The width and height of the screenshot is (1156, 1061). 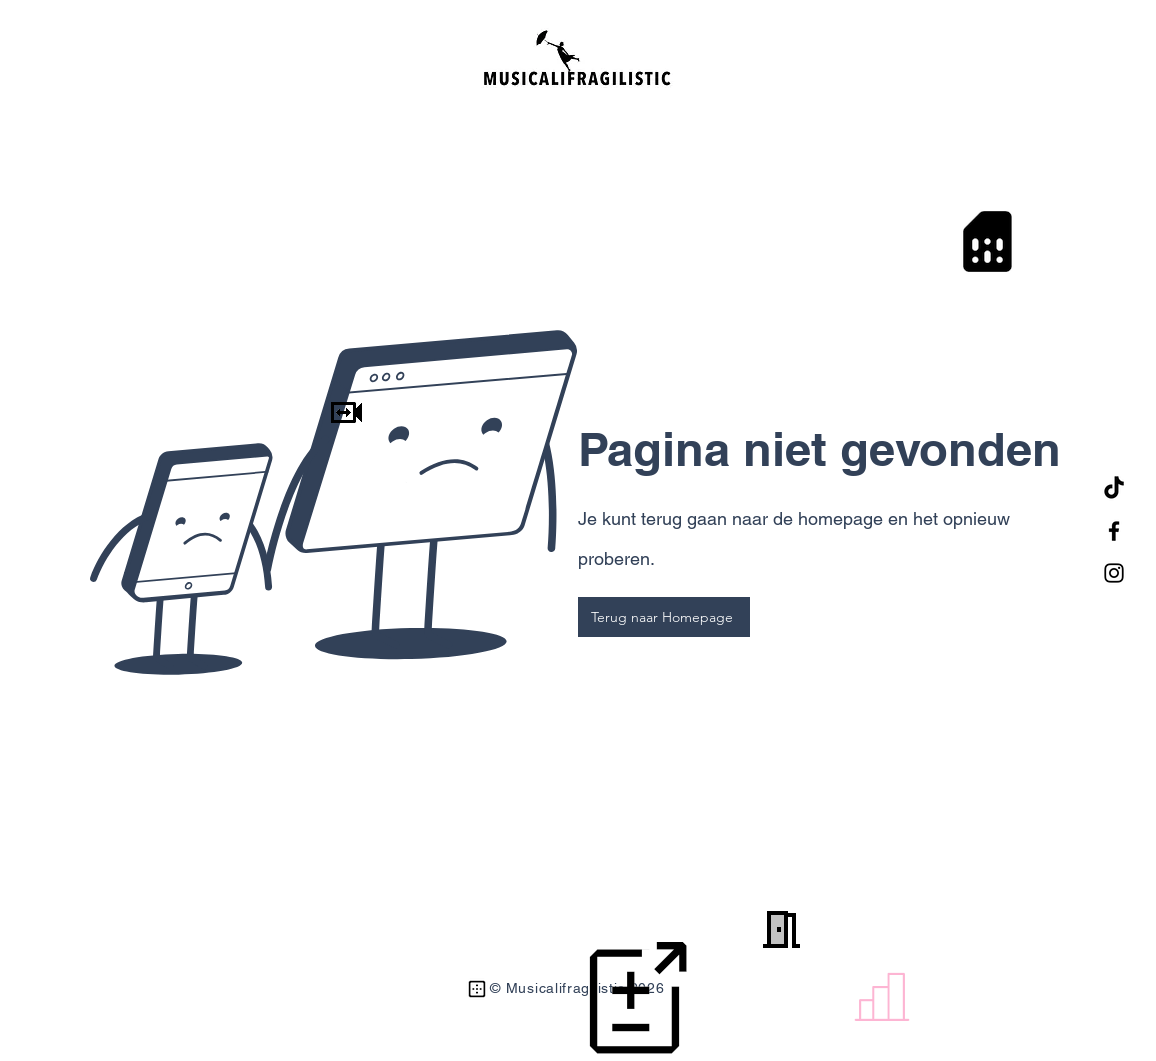 I want to click on view analytics or statistics, so click(x=882, y=998).